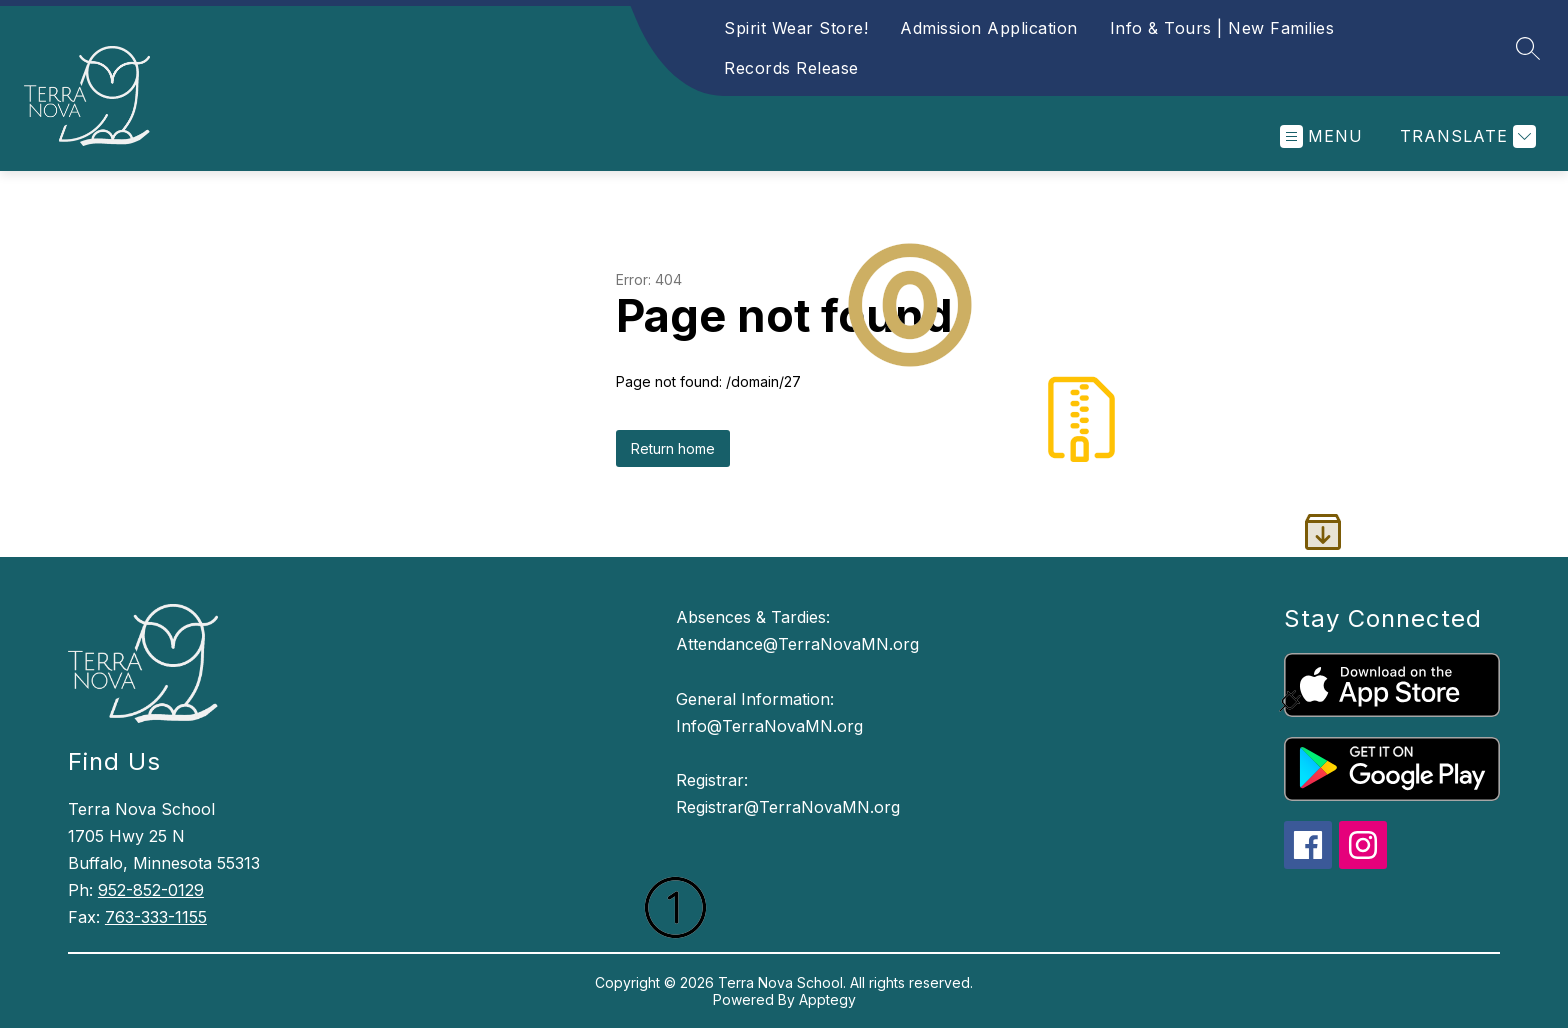  I want to click on connect to a power source, so click(1289, 701).